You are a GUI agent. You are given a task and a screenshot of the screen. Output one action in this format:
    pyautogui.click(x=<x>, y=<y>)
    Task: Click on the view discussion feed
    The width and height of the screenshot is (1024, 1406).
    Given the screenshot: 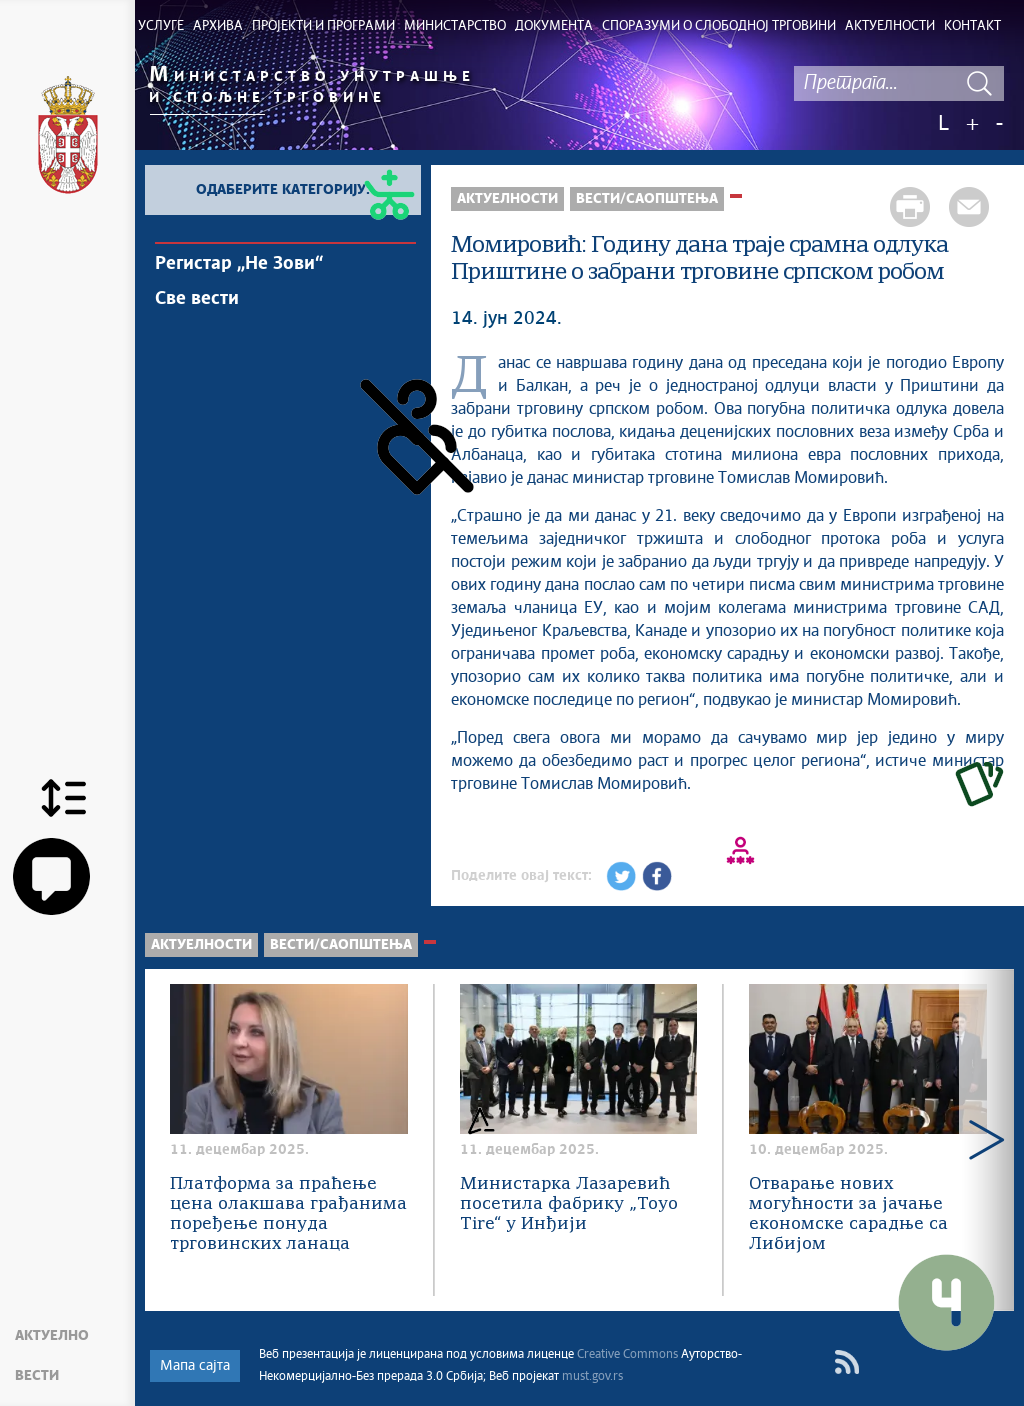 What is the action you would take?
    pyautogui.click(x=51, y=876)
    